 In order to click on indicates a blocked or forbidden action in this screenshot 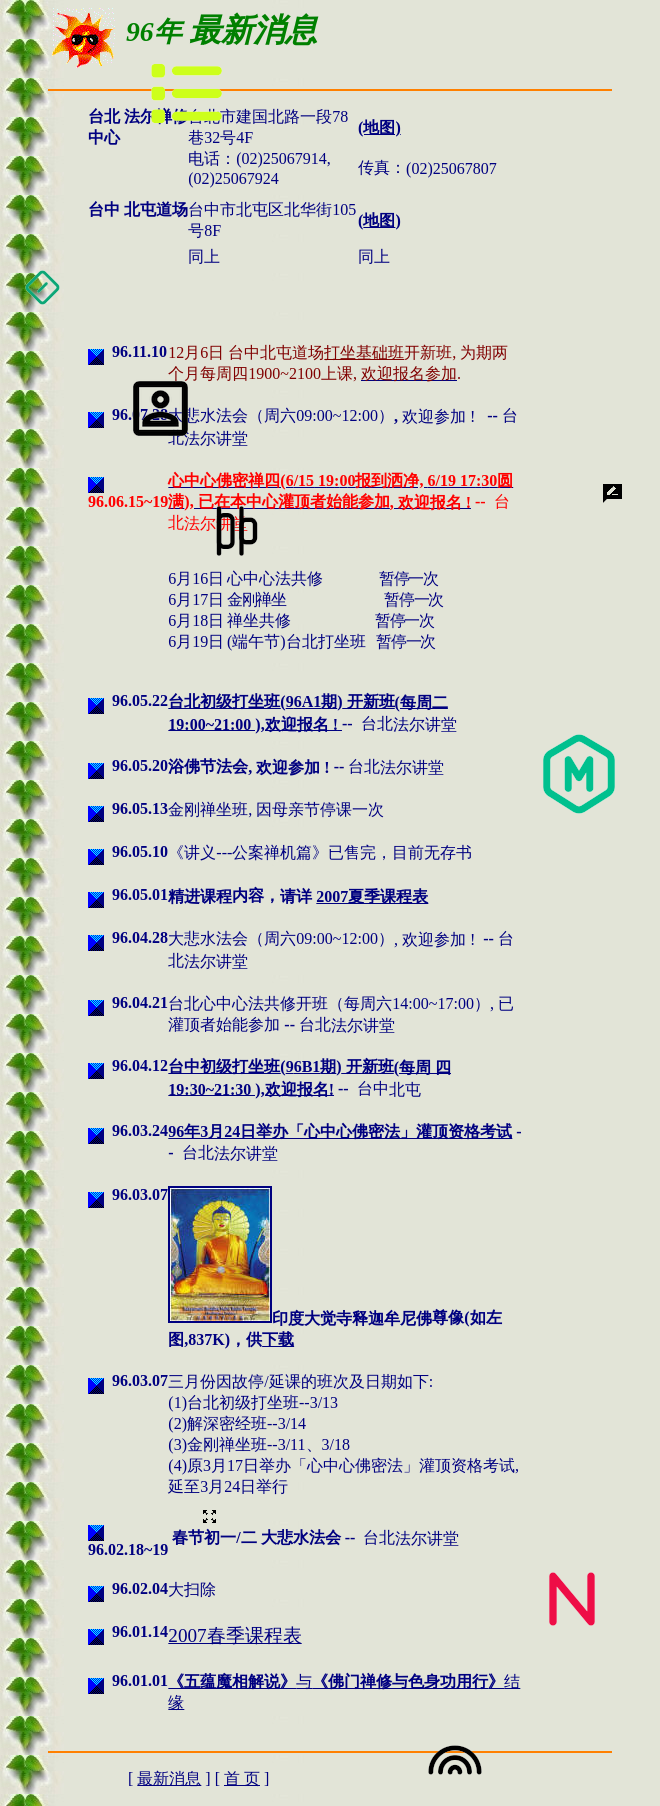, I will do `click(42, 287)`.